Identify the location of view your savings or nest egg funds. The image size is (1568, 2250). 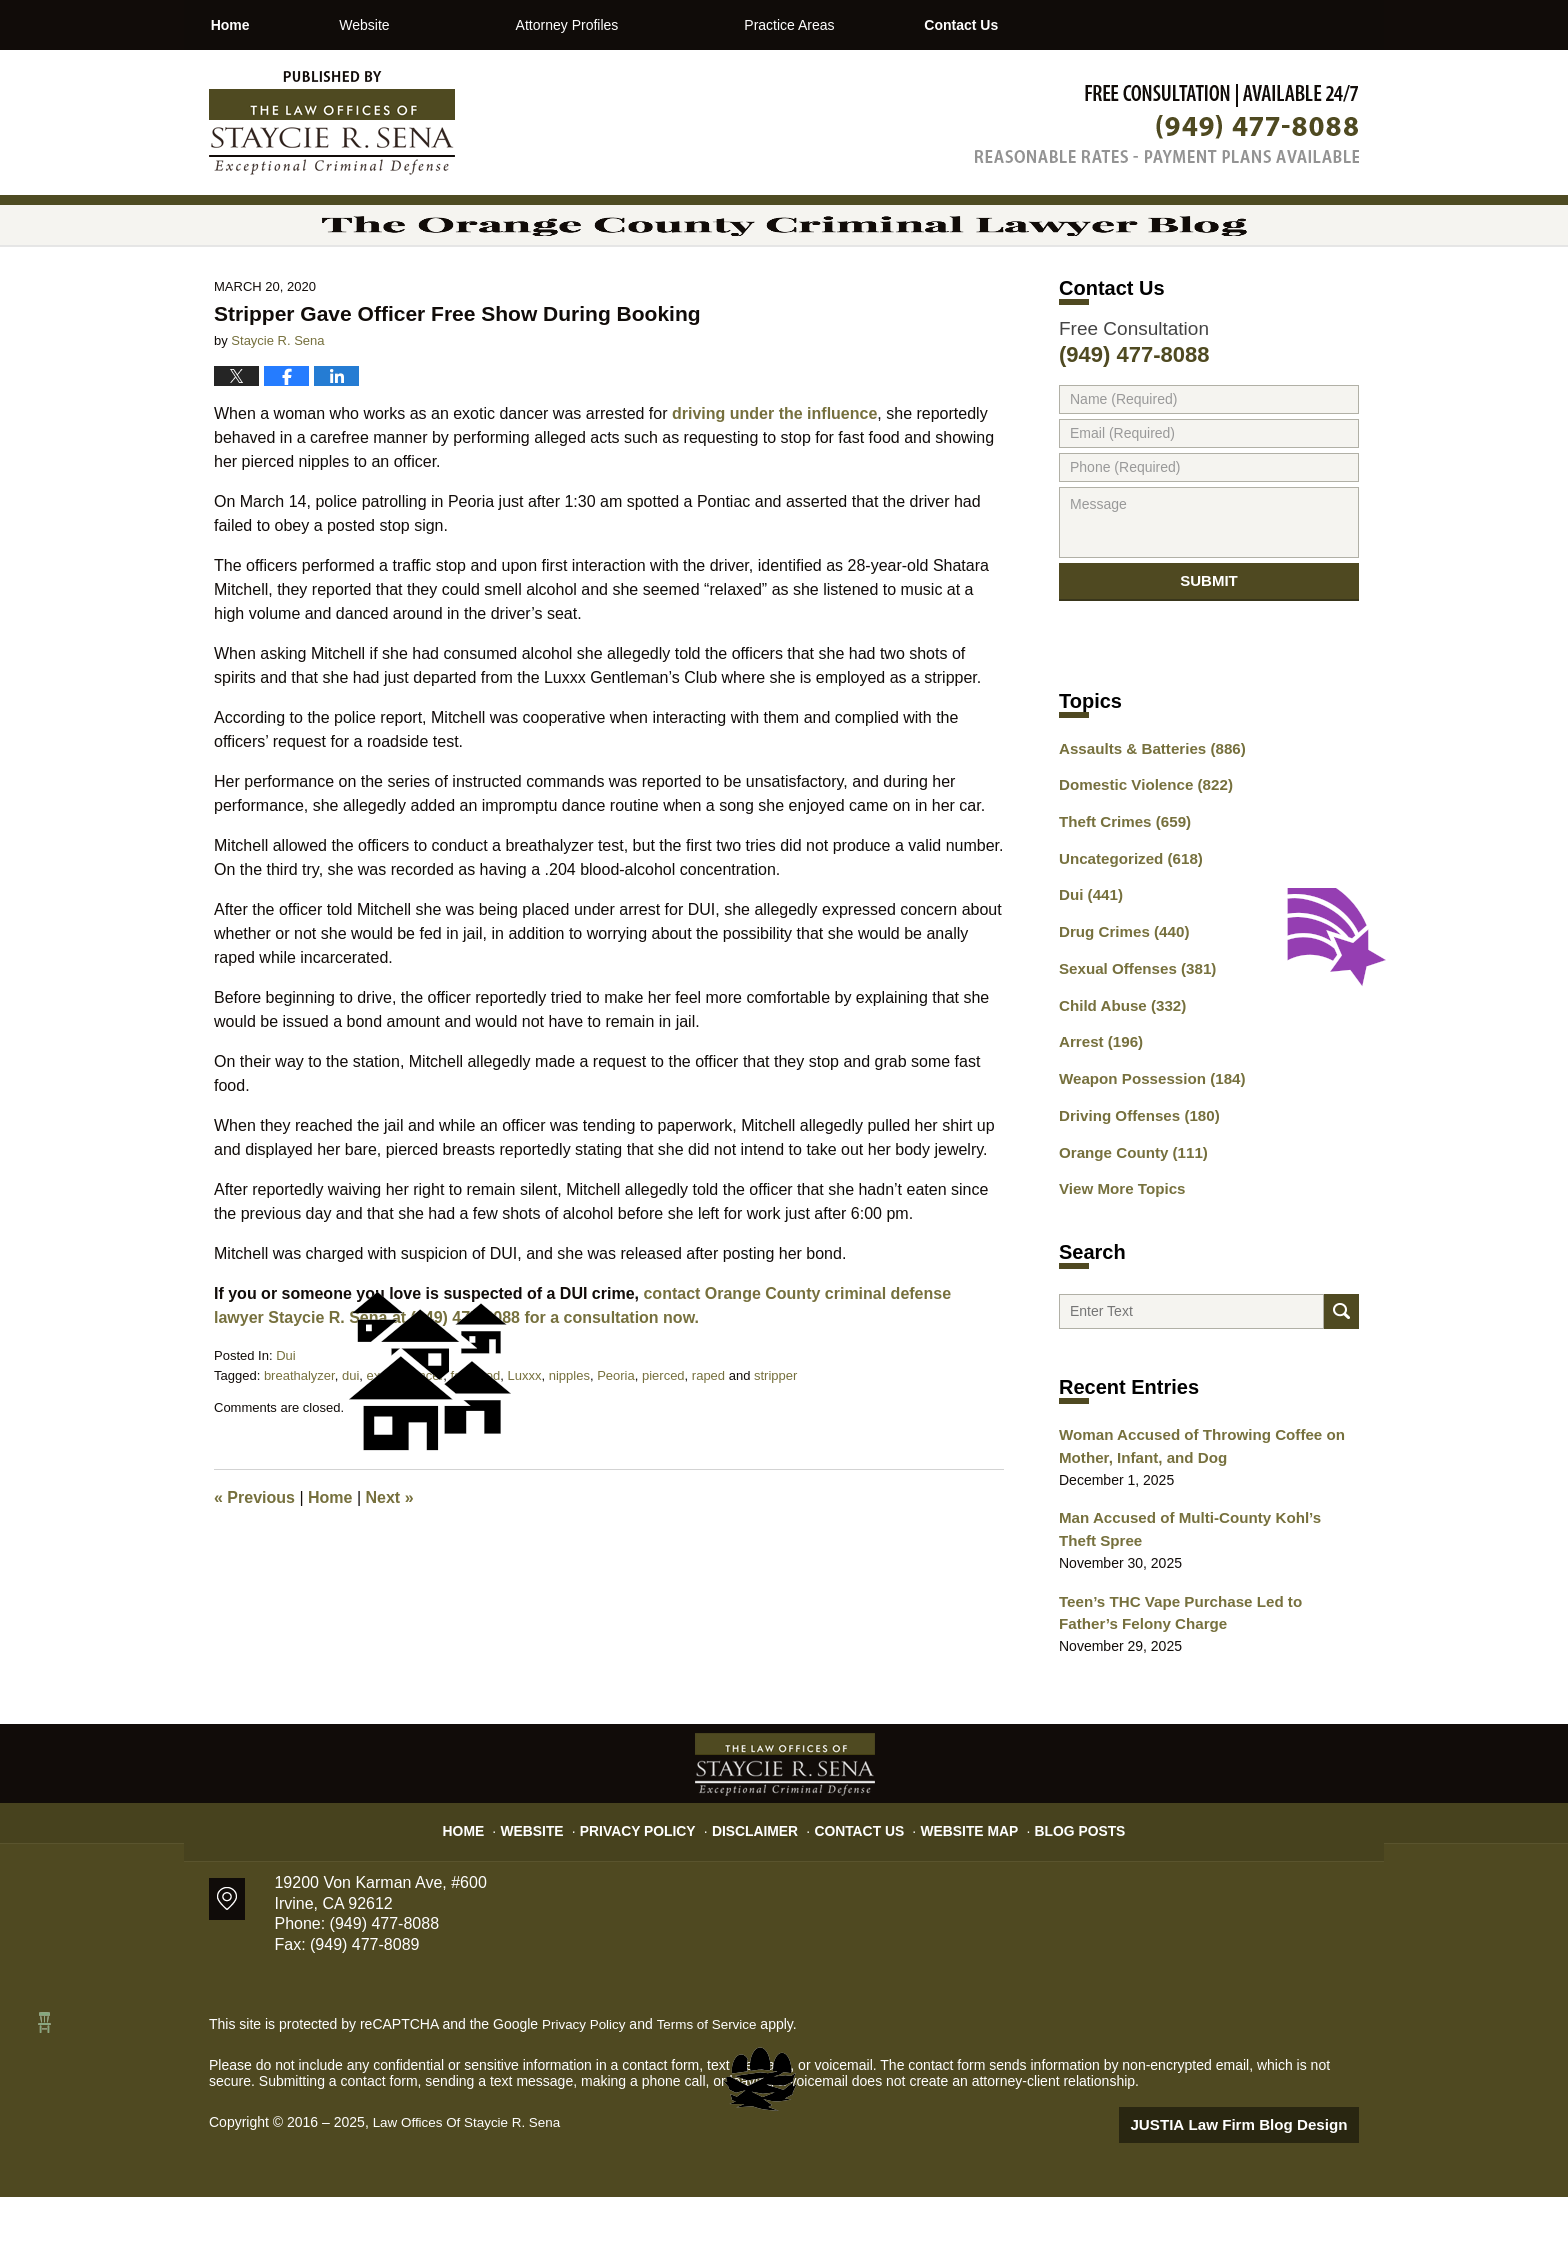
(759, 2075).